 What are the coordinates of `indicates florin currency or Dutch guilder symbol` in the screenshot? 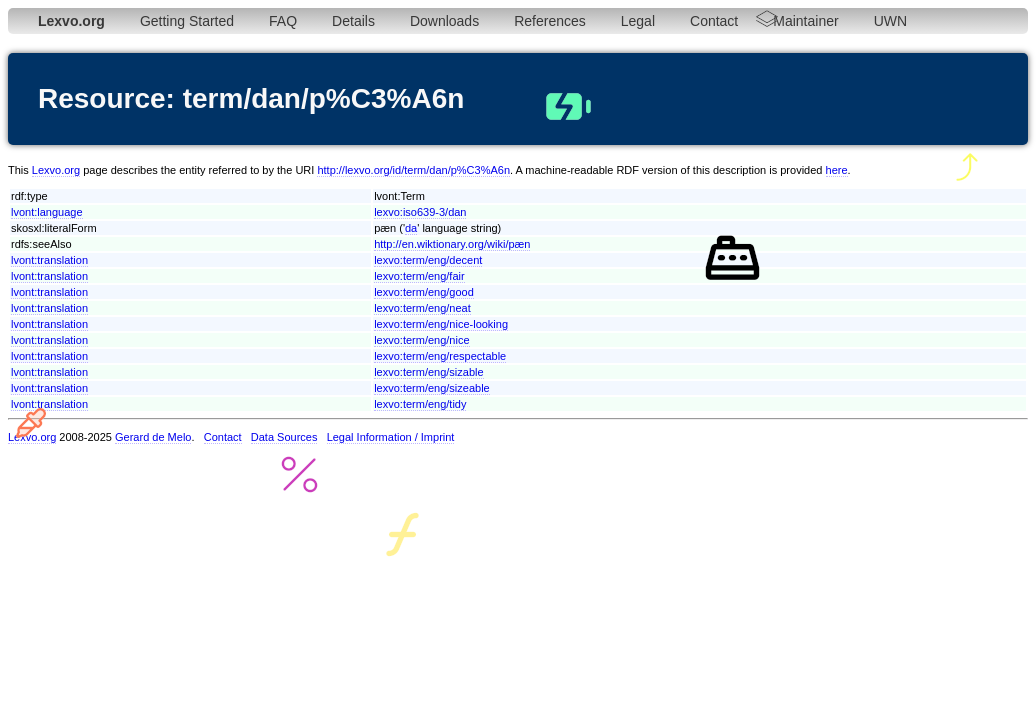 It's located at (402, 534).